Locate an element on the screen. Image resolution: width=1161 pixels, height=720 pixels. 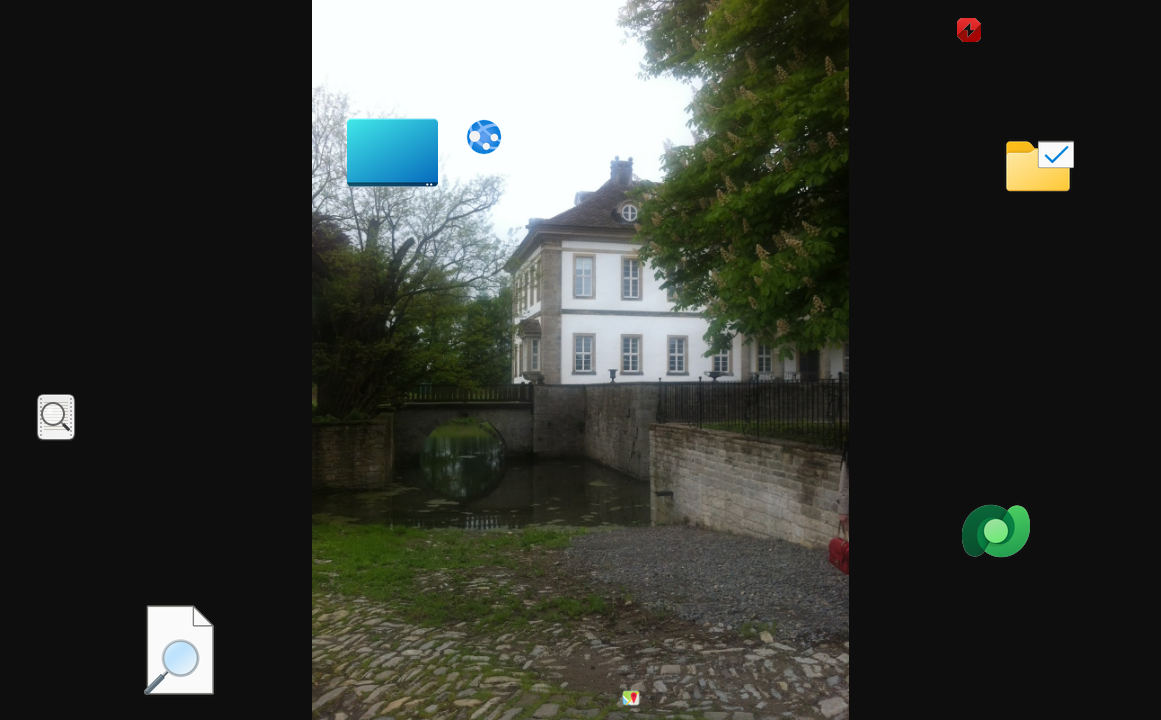
search within a document or file is located at coordinates (180, 650).